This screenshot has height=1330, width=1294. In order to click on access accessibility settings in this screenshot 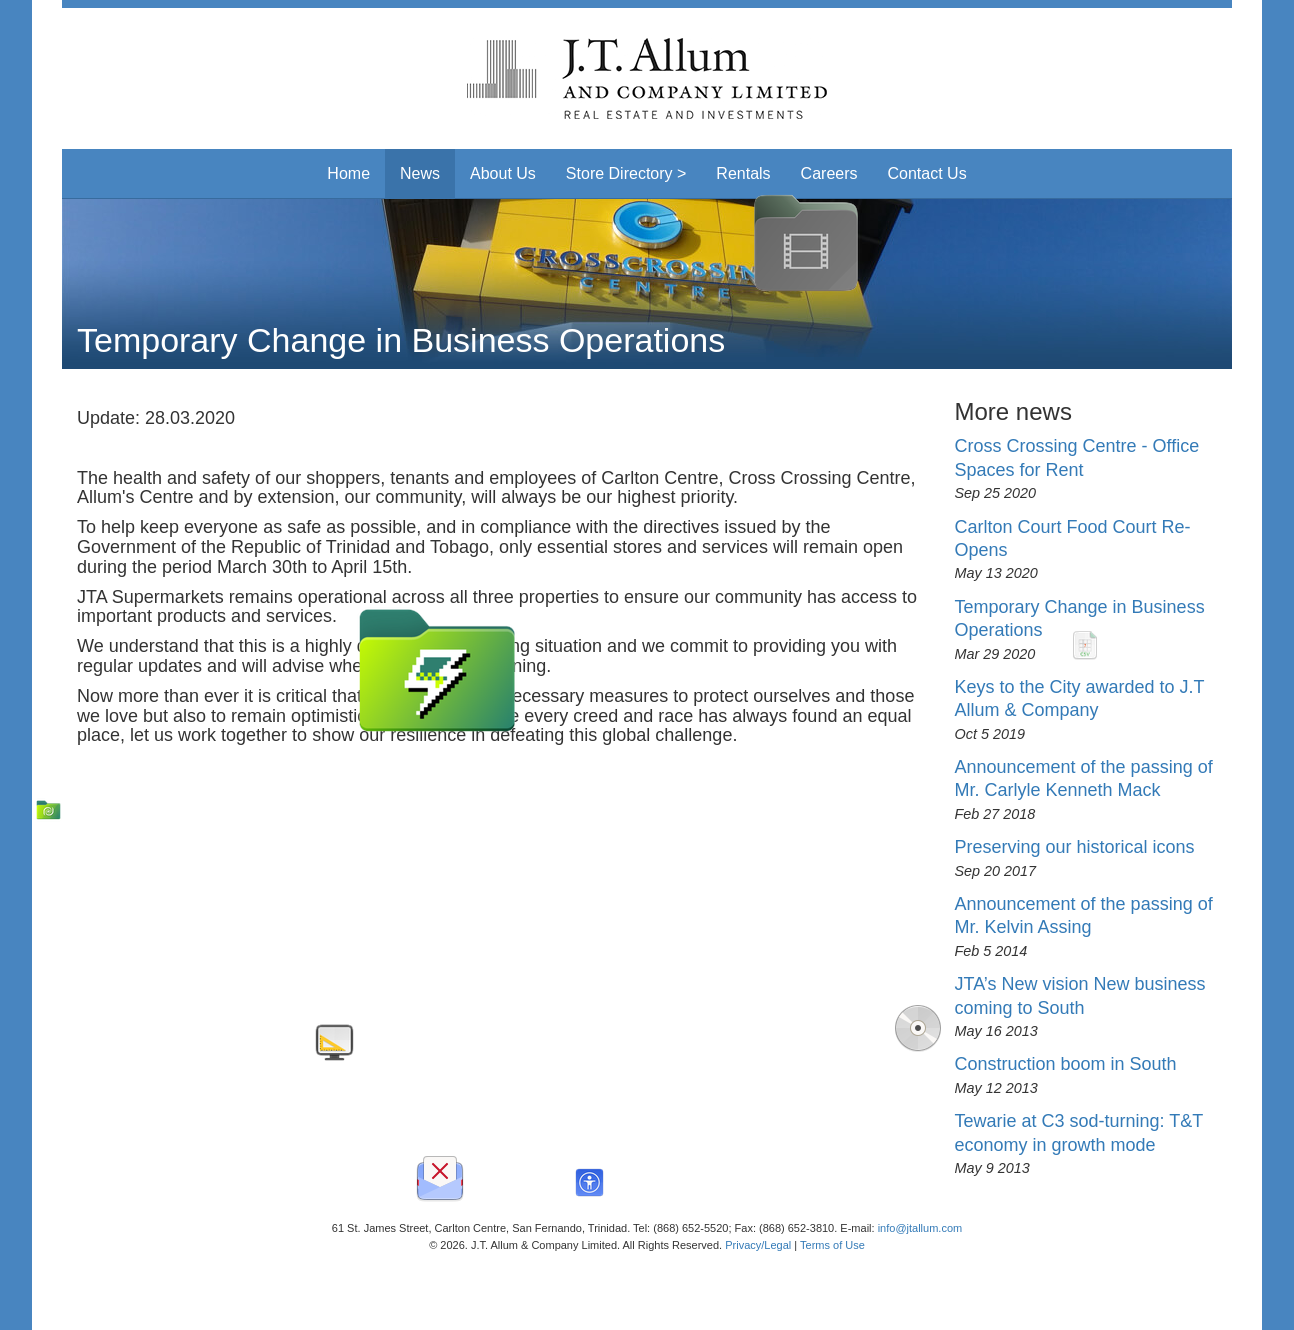, I will do `click(589, 1182)`.